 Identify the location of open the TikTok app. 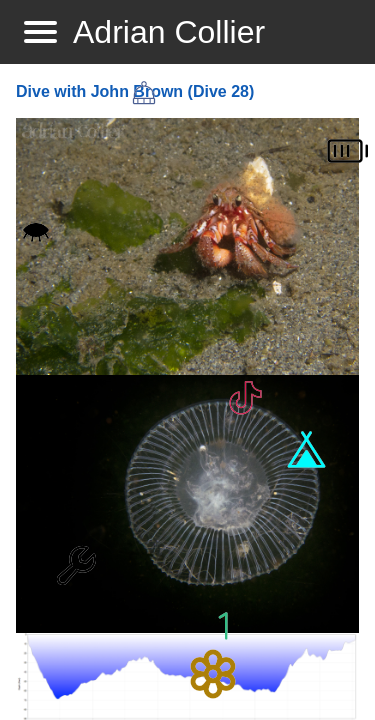
(245, 398).